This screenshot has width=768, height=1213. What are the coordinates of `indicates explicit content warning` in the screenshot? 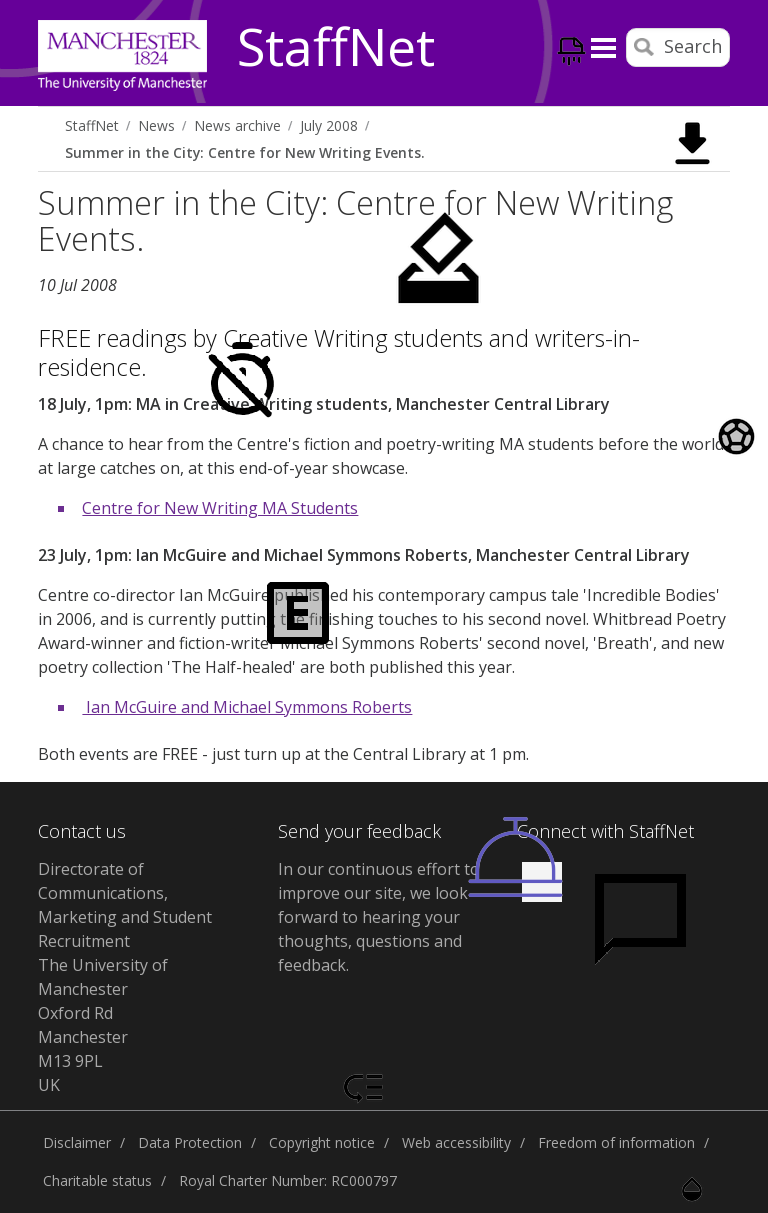 It's located at (298, 613).